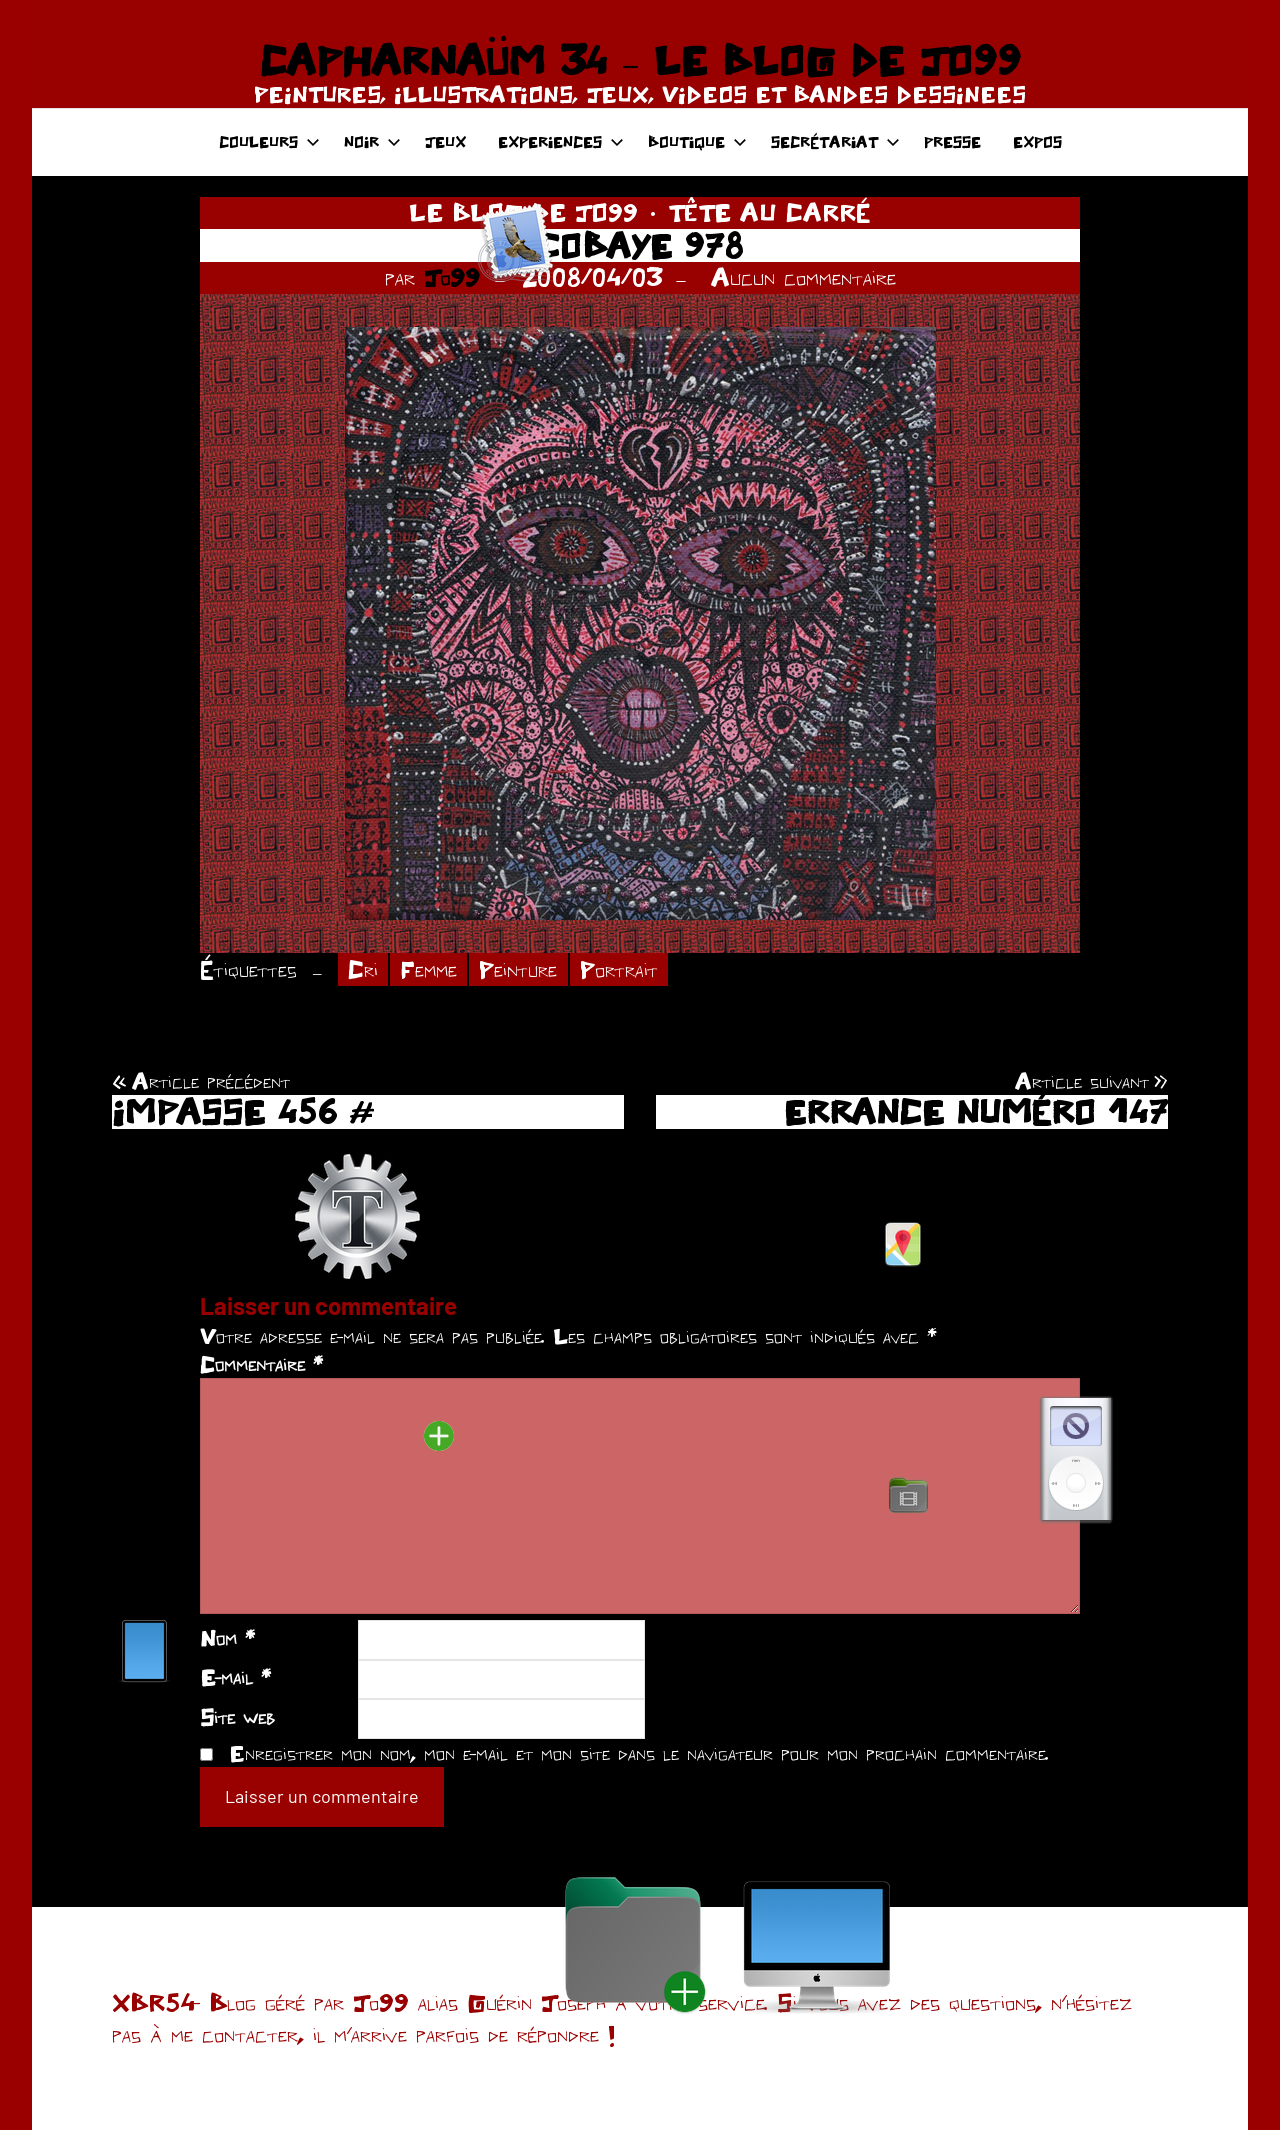 The height and width of the screenshot is (2130, 1280). What do you see at coordinates (633, 1940) in the screenshot?
I see `create a new folder` at bounding box center [633, 1940].